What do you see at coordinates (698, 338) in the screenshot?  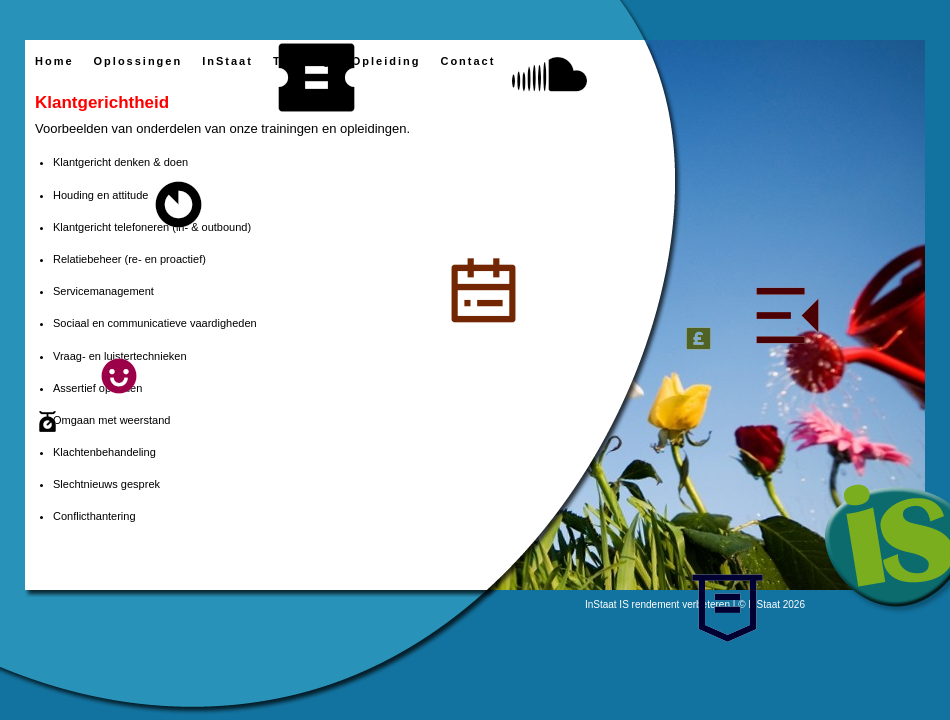 I see `access British pound currency settings` at bounding box center [698, 338].